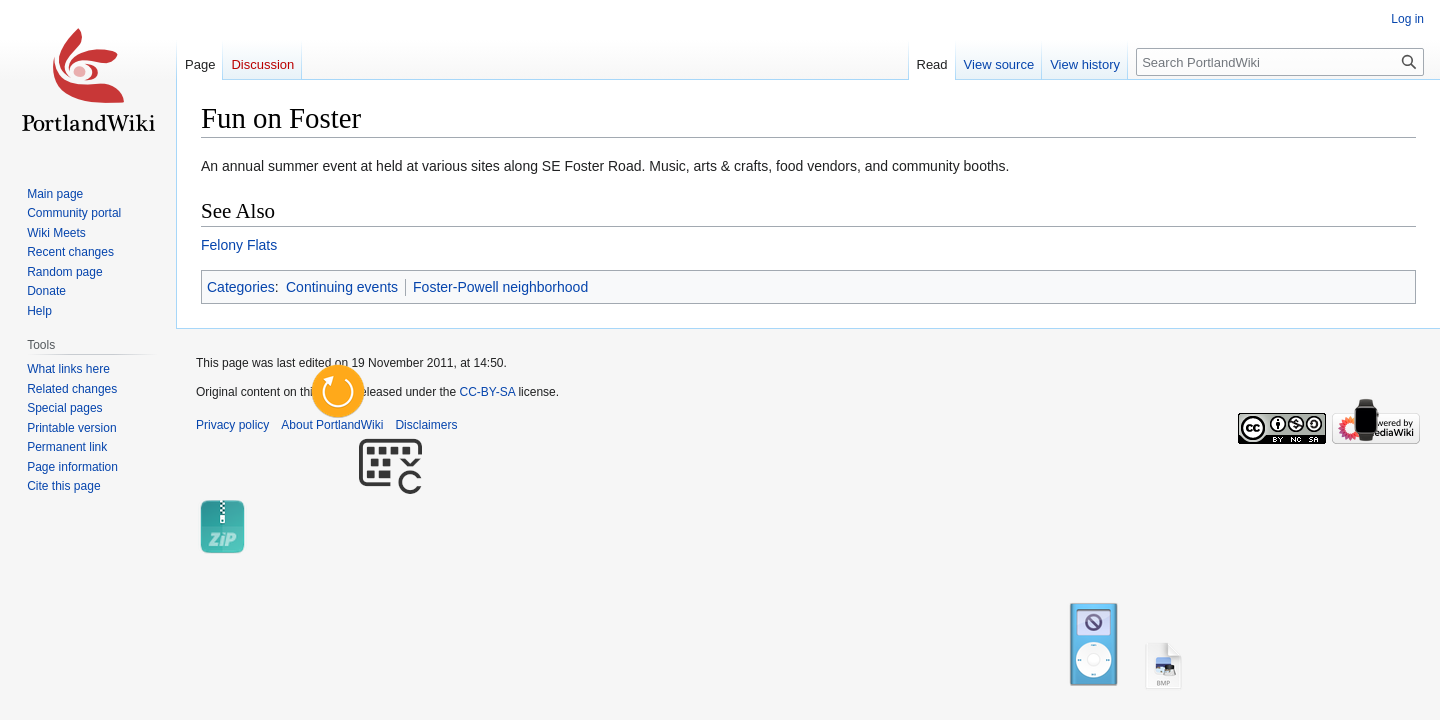 This screenshot has height=720, width=1440. Describe the element at coordinates (1366, 420) in the screenshot. I see `apple watch series 6 device icon` at that location.